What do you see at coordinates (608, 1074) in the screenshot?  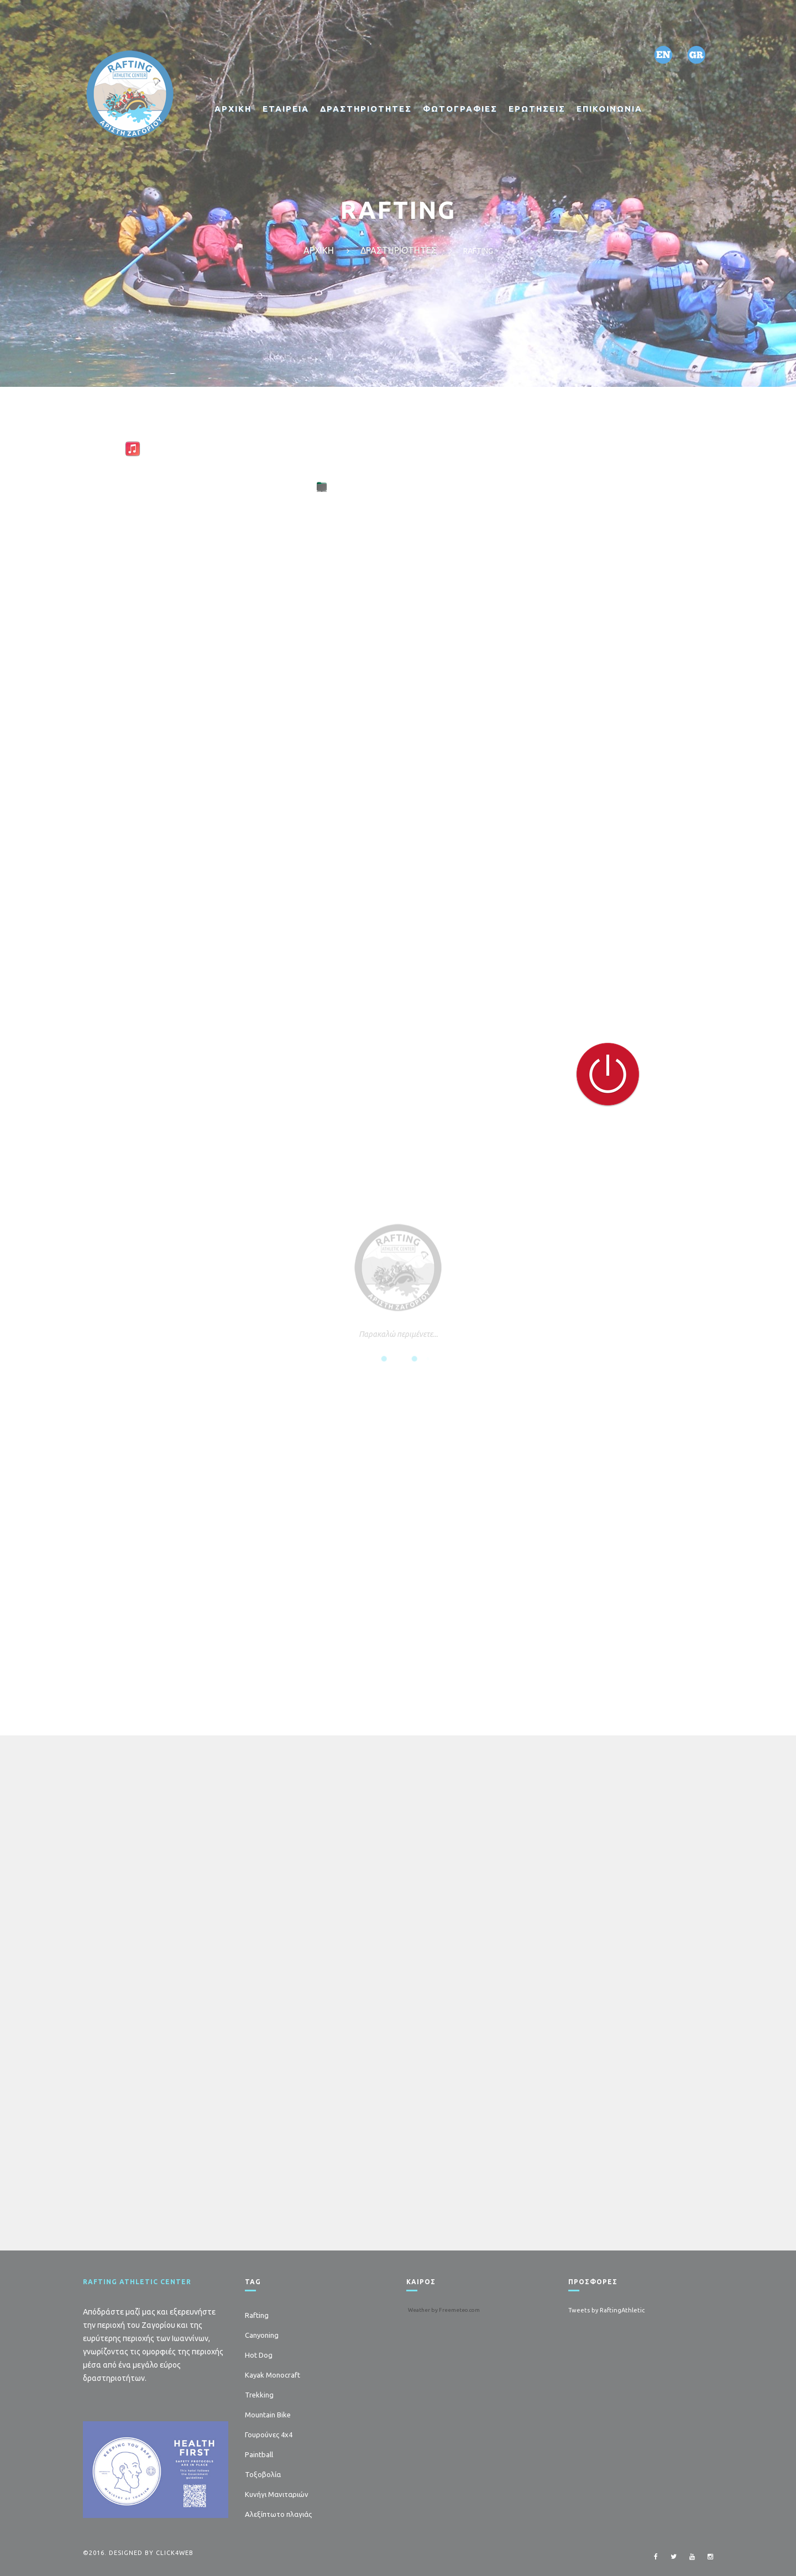 I see `shut down or power off the system` at bounding box center [608, 1074].